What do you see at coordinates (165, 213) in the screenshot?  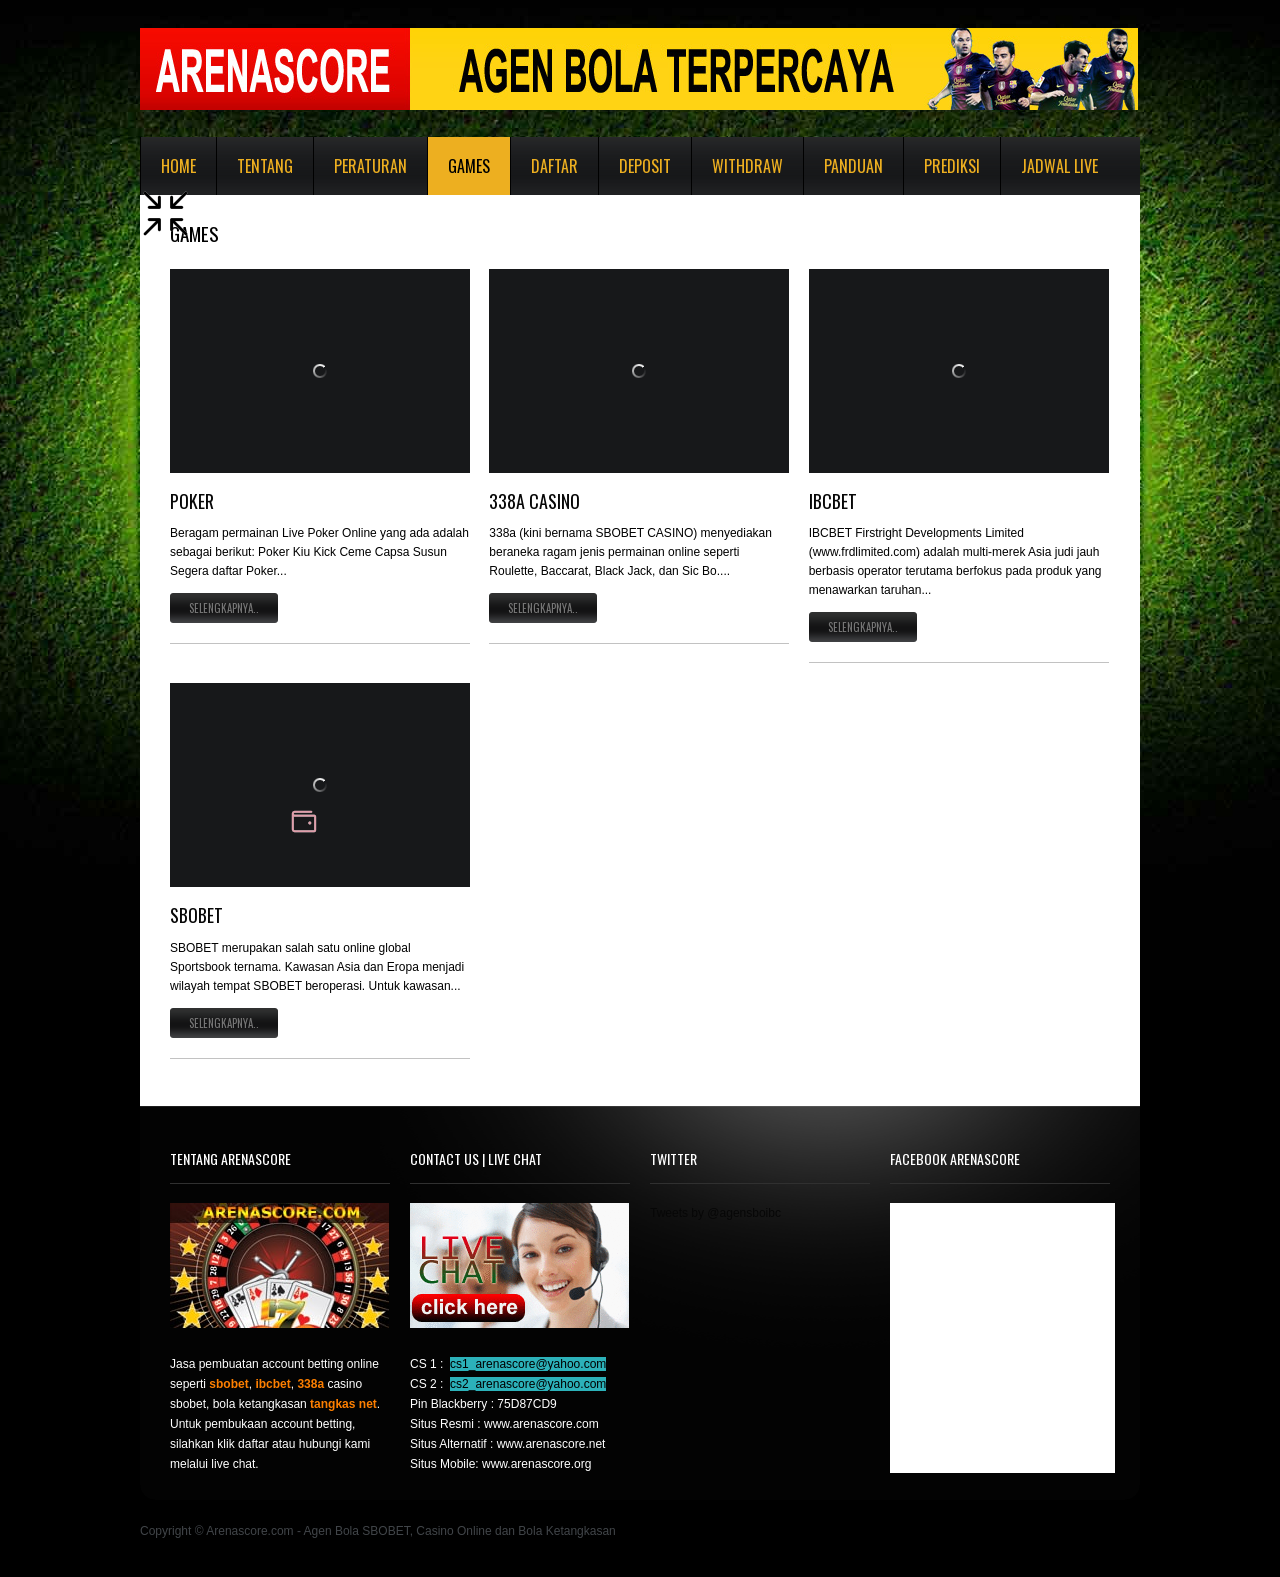 I see `exit fullscreen mode` at bounding box center [165, 213].